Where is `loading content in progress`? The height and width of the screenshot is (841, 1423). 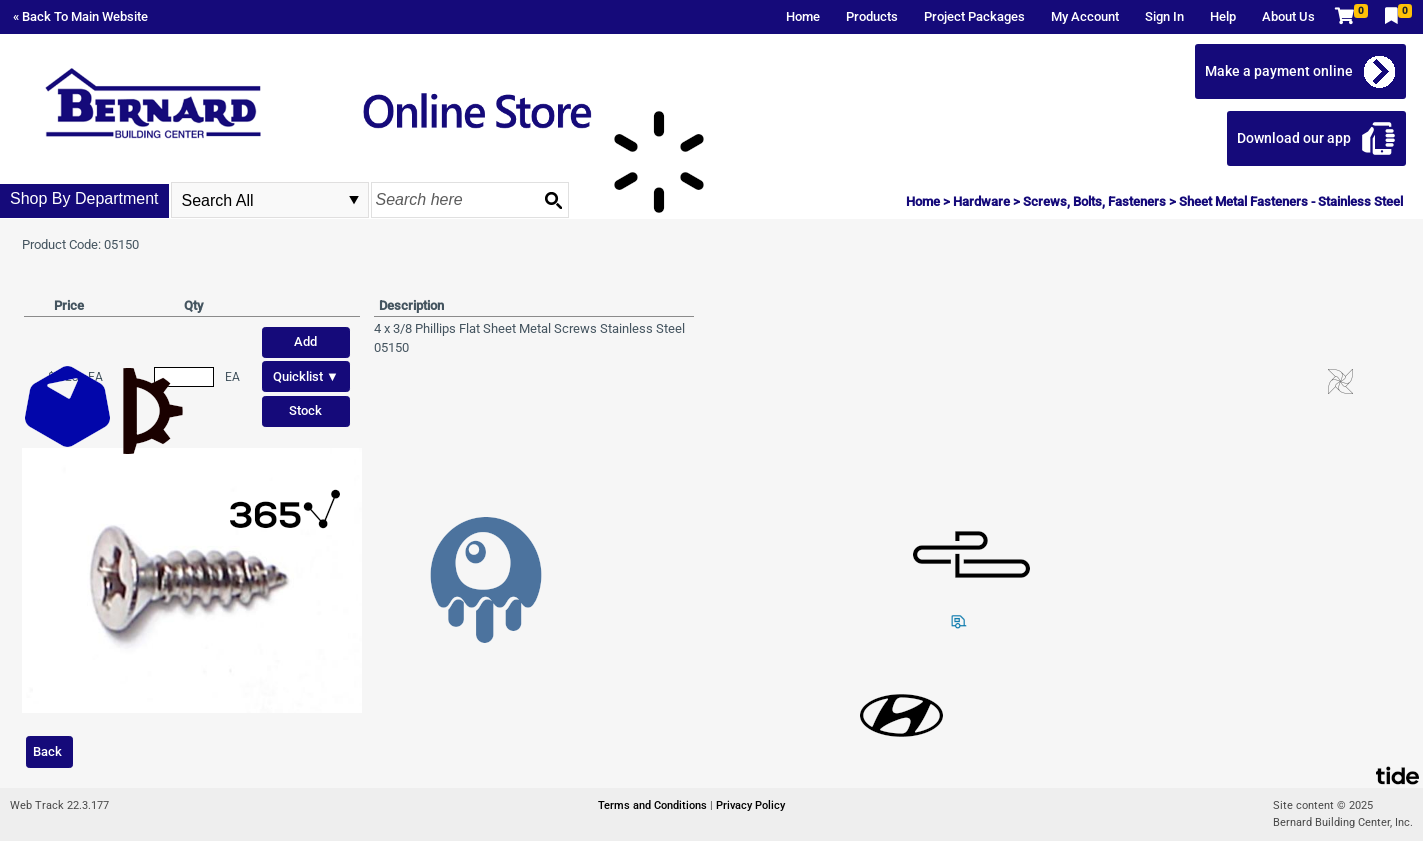
loading content in progress is located at coordinates (659, 162).